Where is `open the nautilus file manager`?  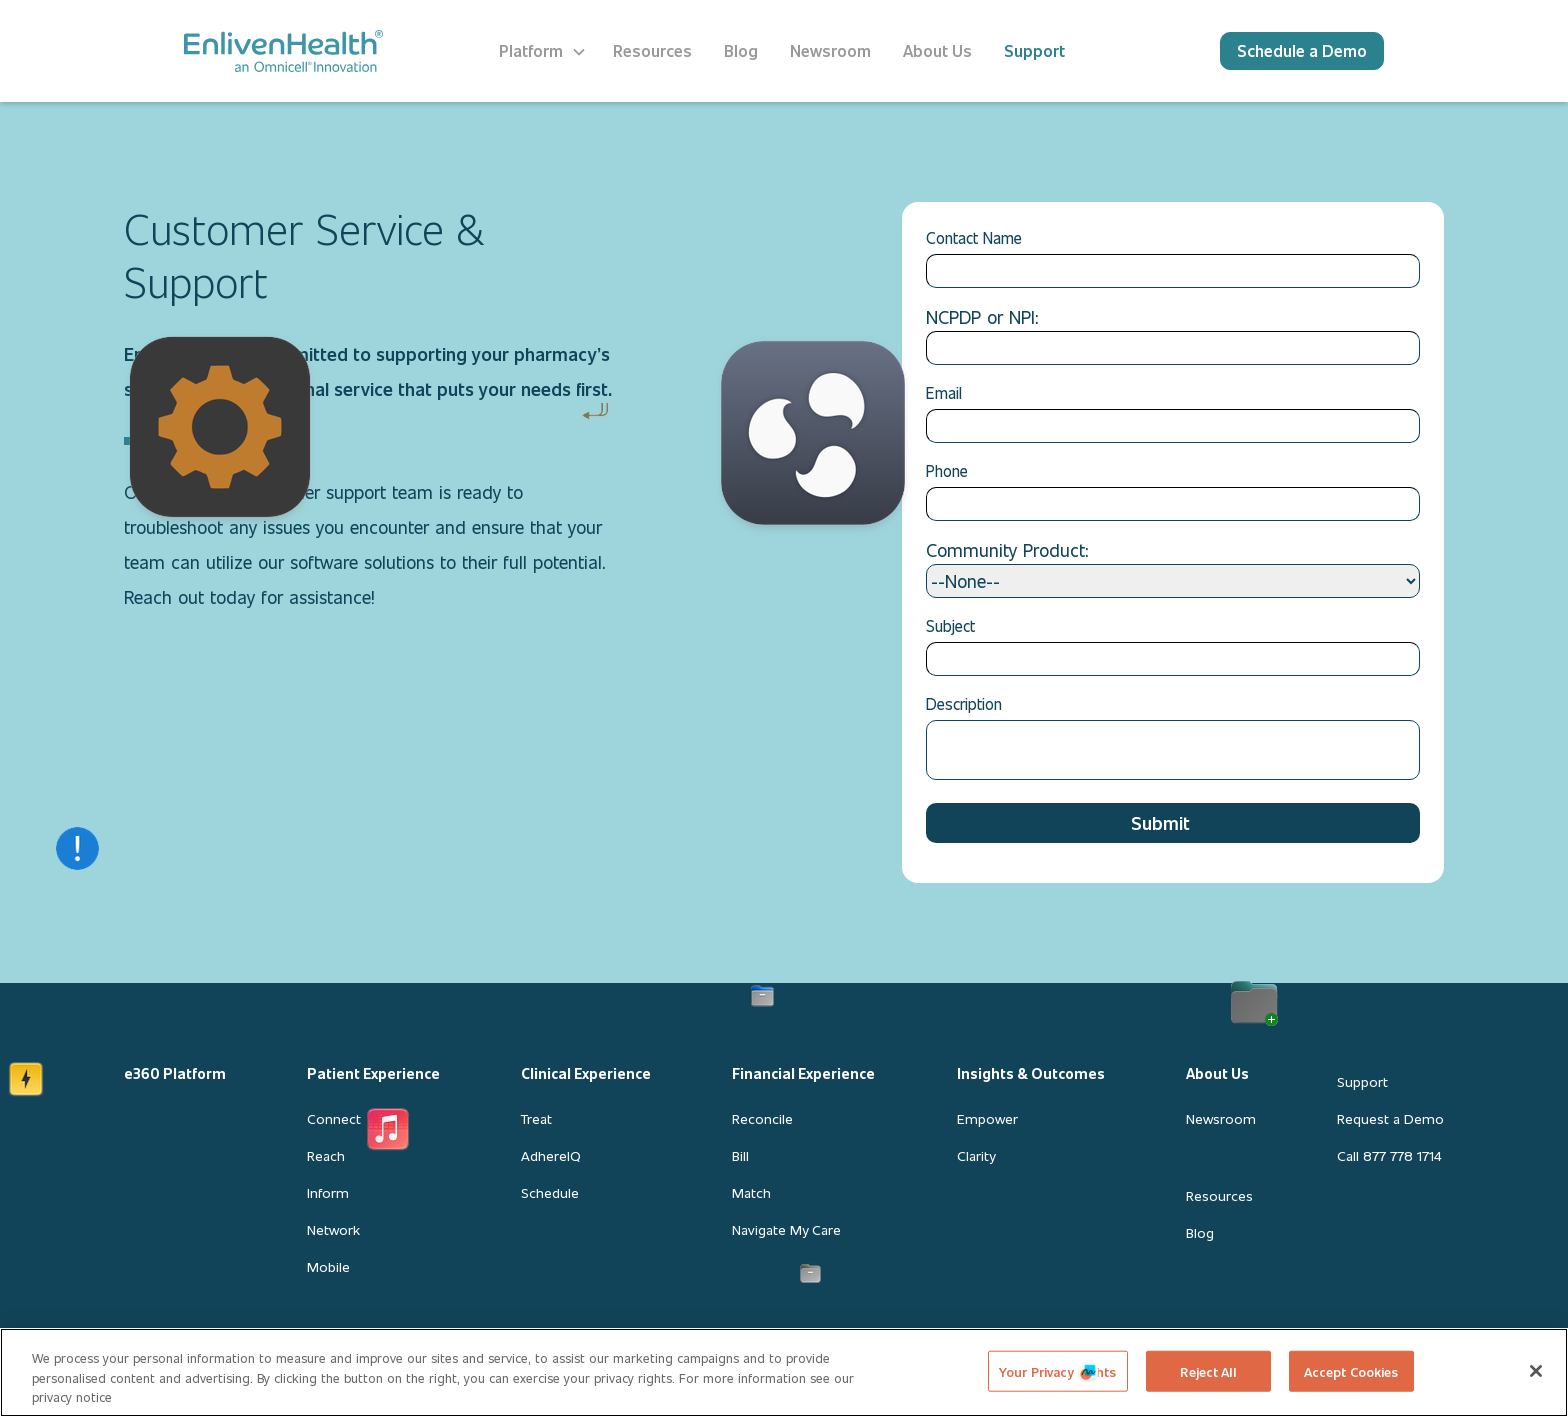
open the nautilus file manager is located at coordinates (762, 995).